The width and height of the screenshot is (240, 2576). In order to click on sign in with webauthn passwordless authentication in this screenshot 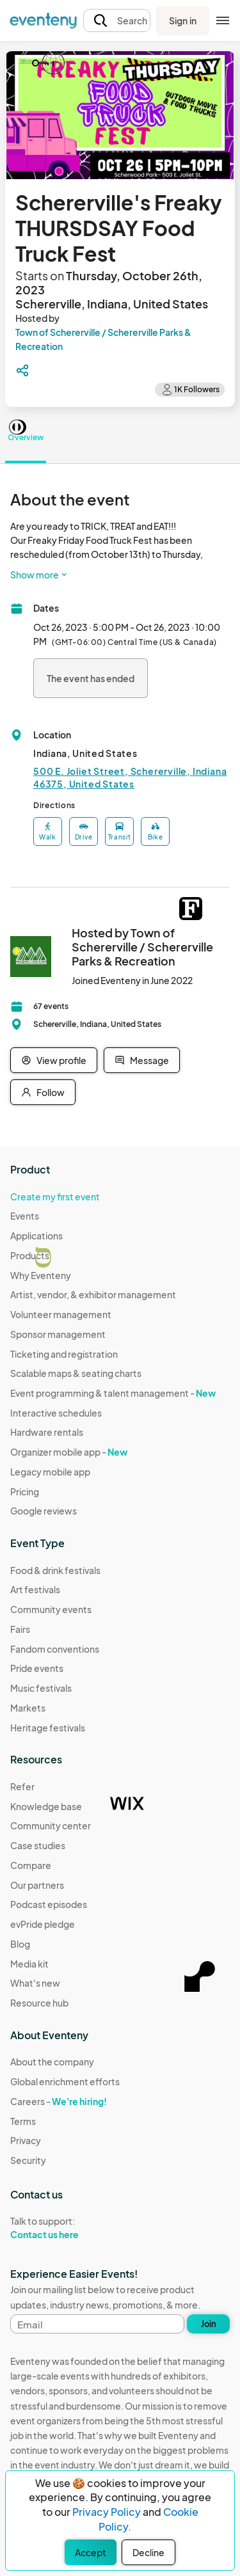, I will do `click(48, 63)`.